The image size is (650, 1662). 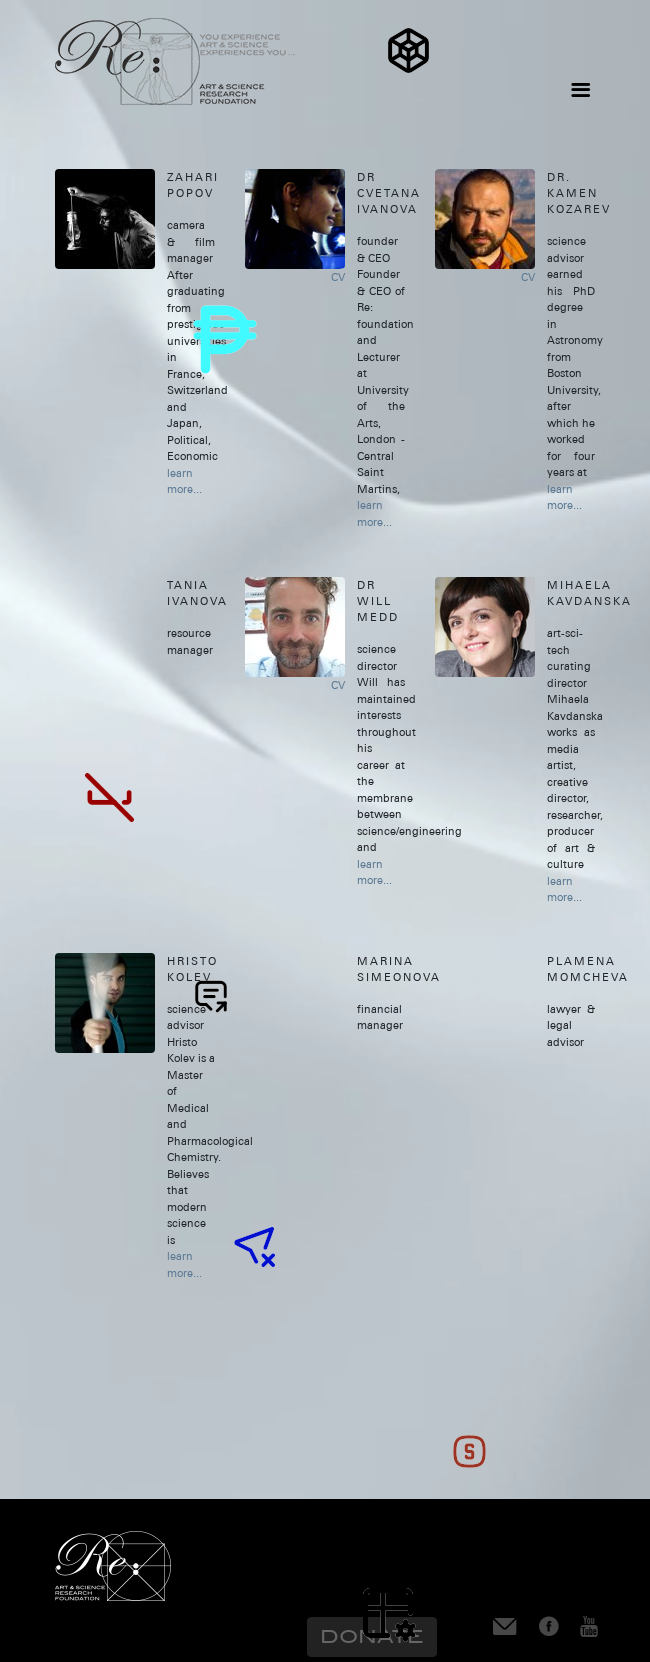 I want to click on share a message or conversation, so click(x=211, y=995).